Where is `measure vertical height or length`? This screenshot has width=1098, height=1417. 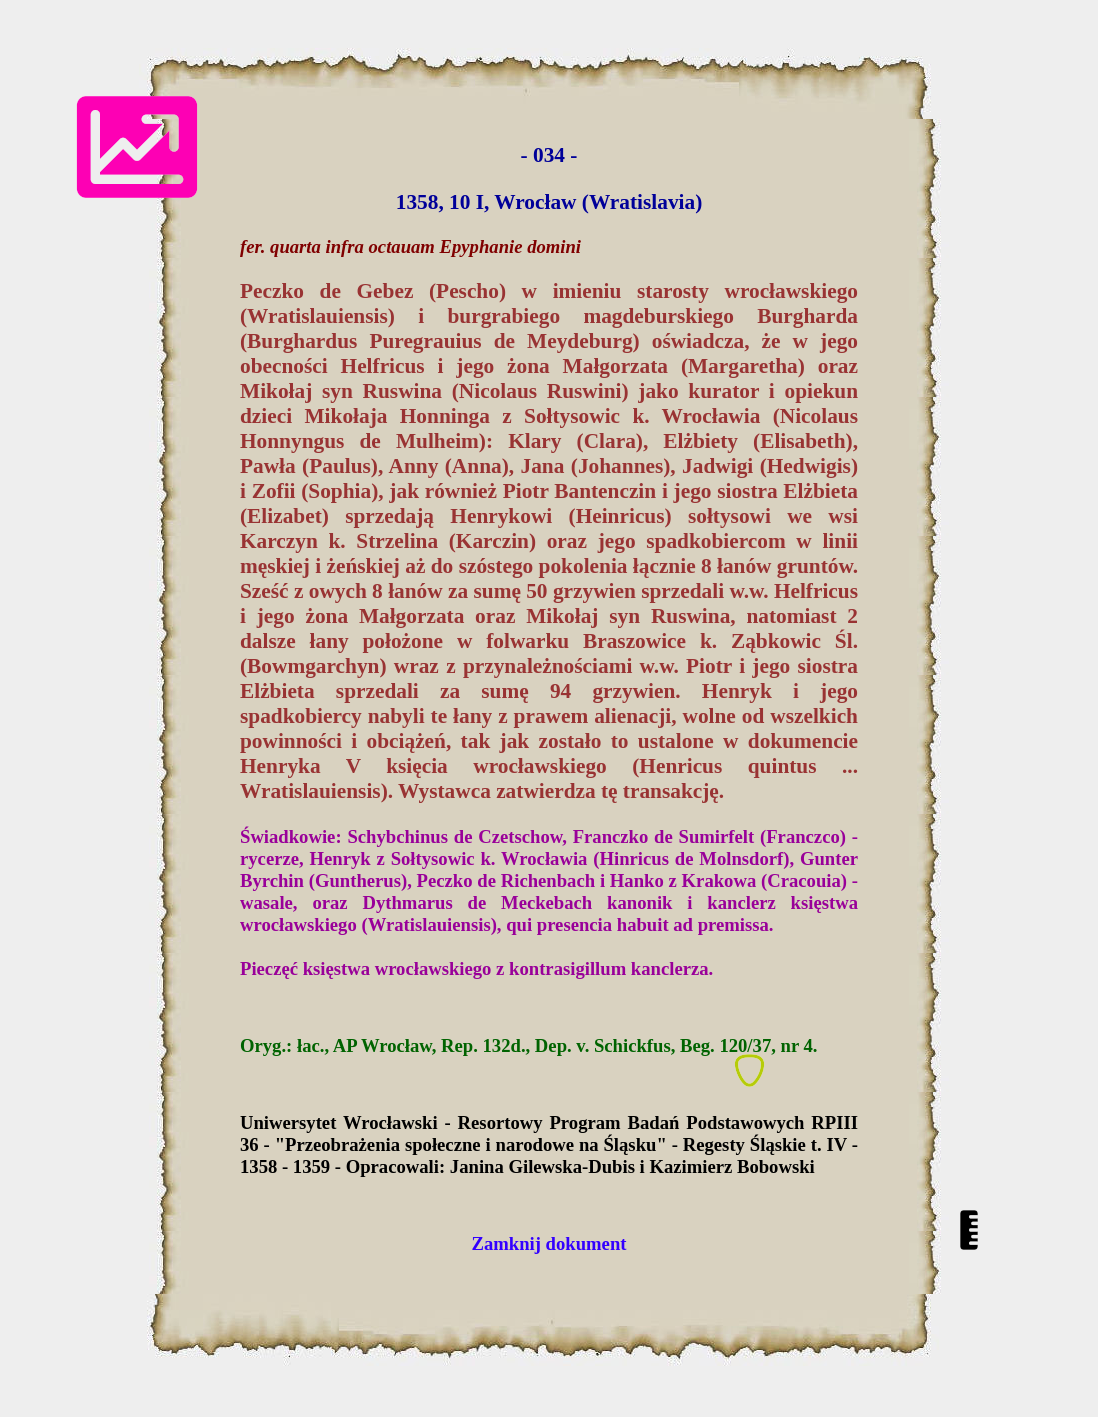 measure vertical height or length is located at coordinates (969, 1230).